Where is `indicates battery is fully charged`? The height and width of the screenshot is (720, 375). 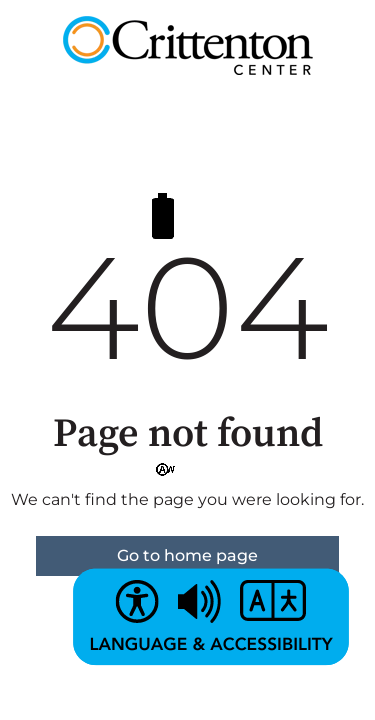 indicates battery is fully charged is located at coordinates (163, 216).